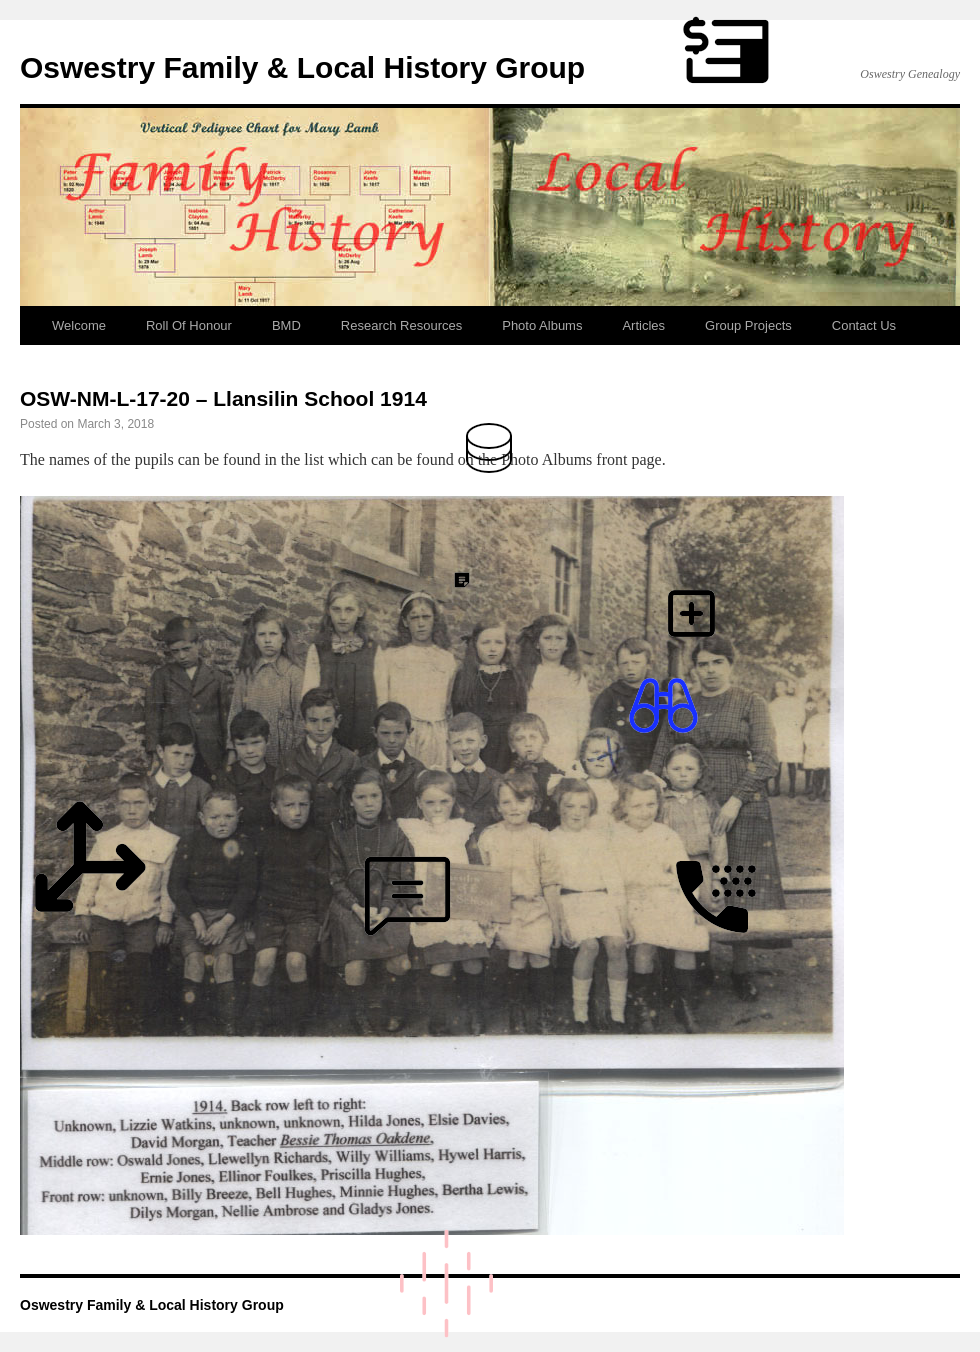  I want to click on open chat or messaging, so click(407, 889).